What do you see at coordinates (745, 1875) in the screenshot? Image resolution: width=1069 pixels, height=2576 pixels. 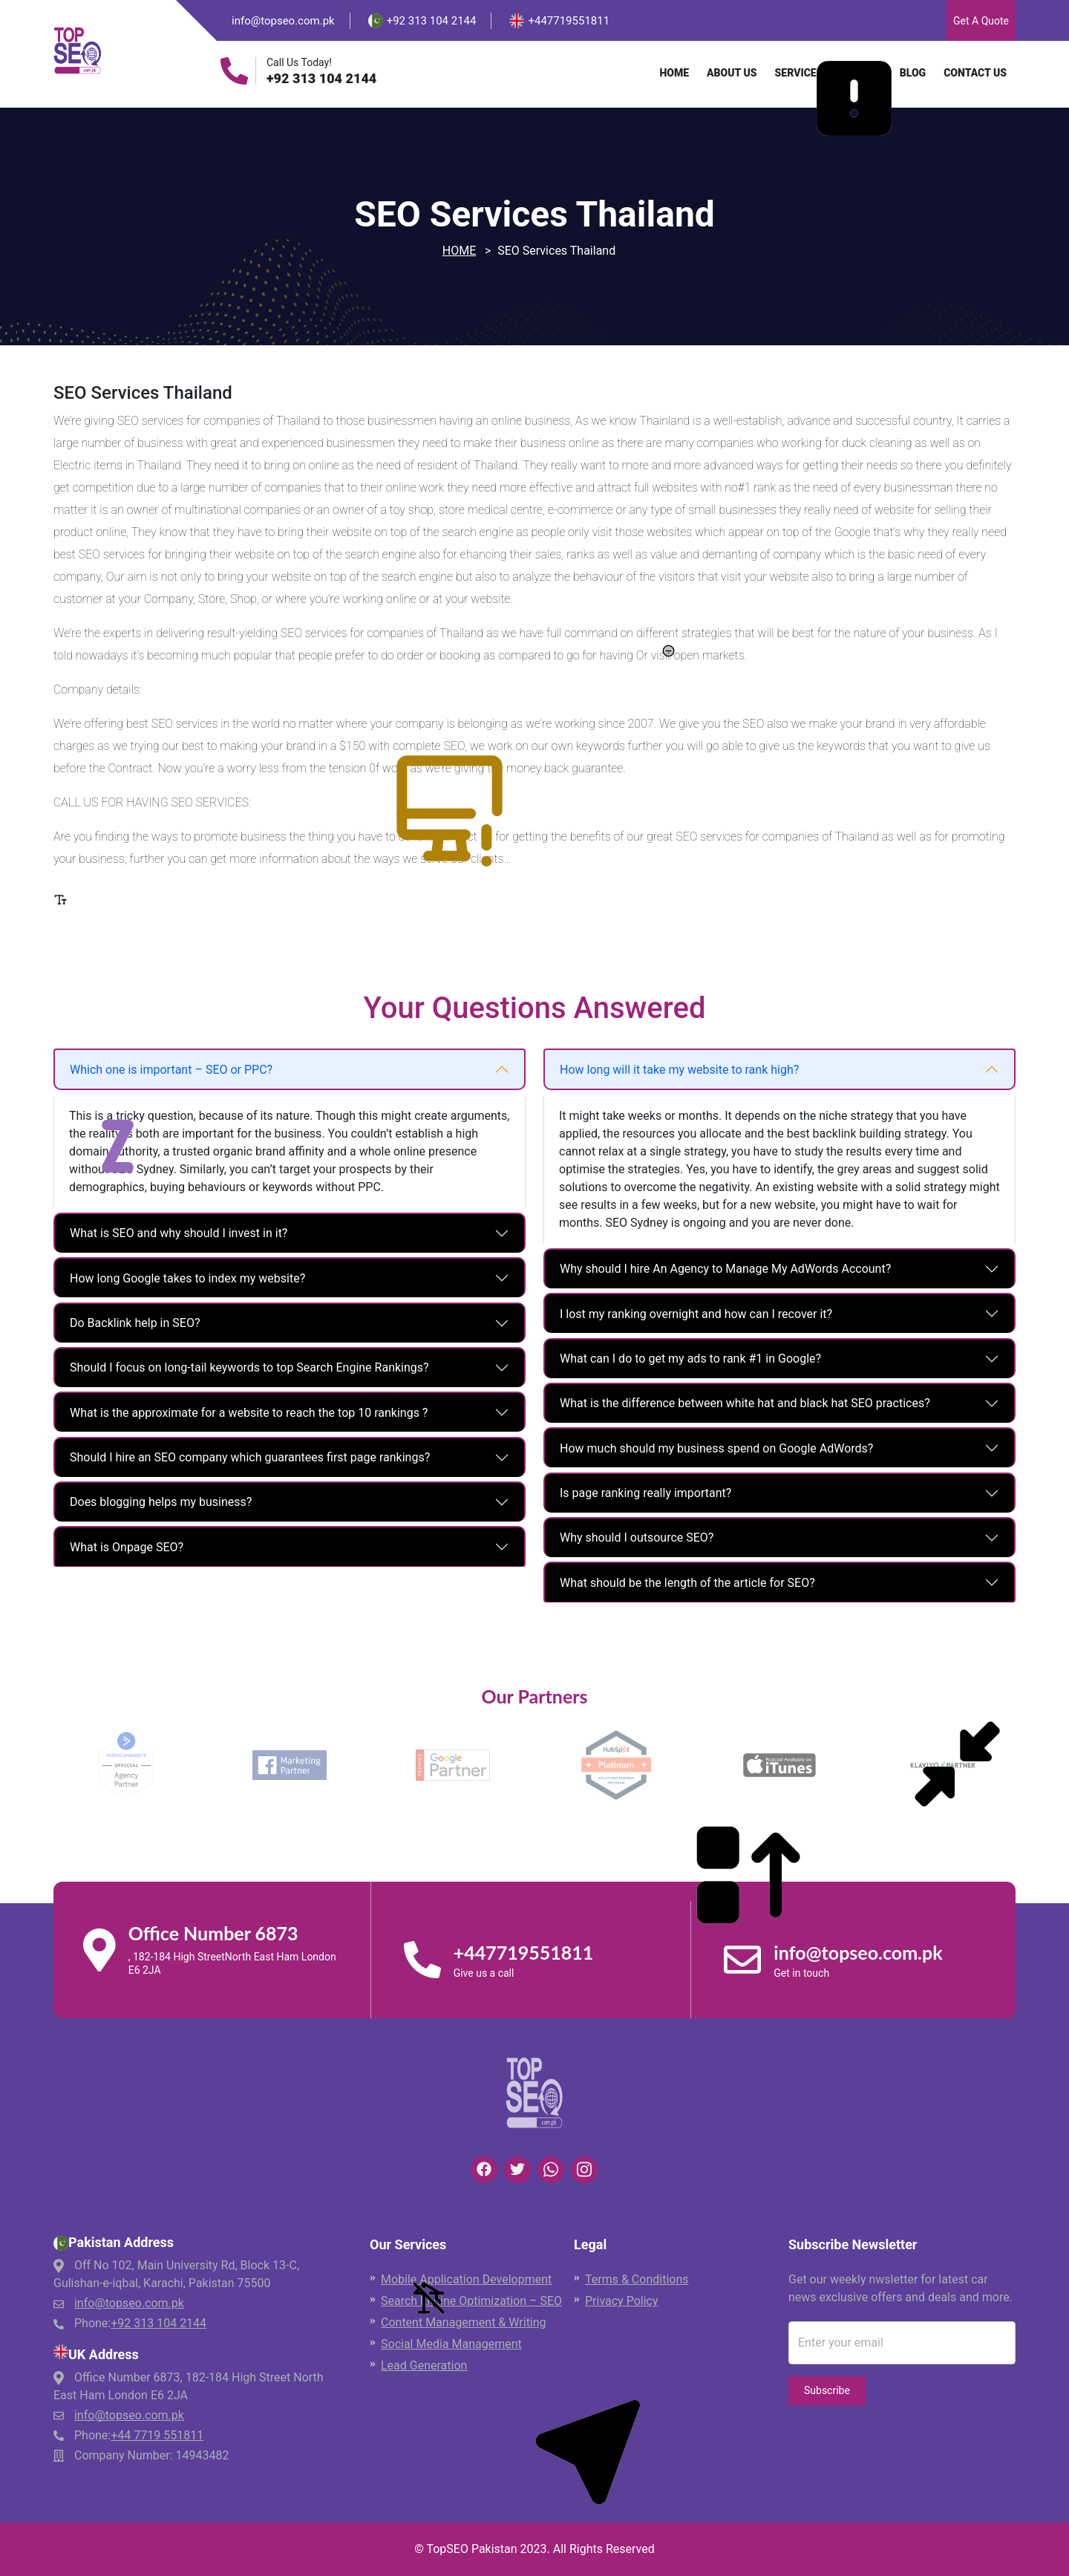 I see `sort items in ascending order` at bounding box center [745, 1875].